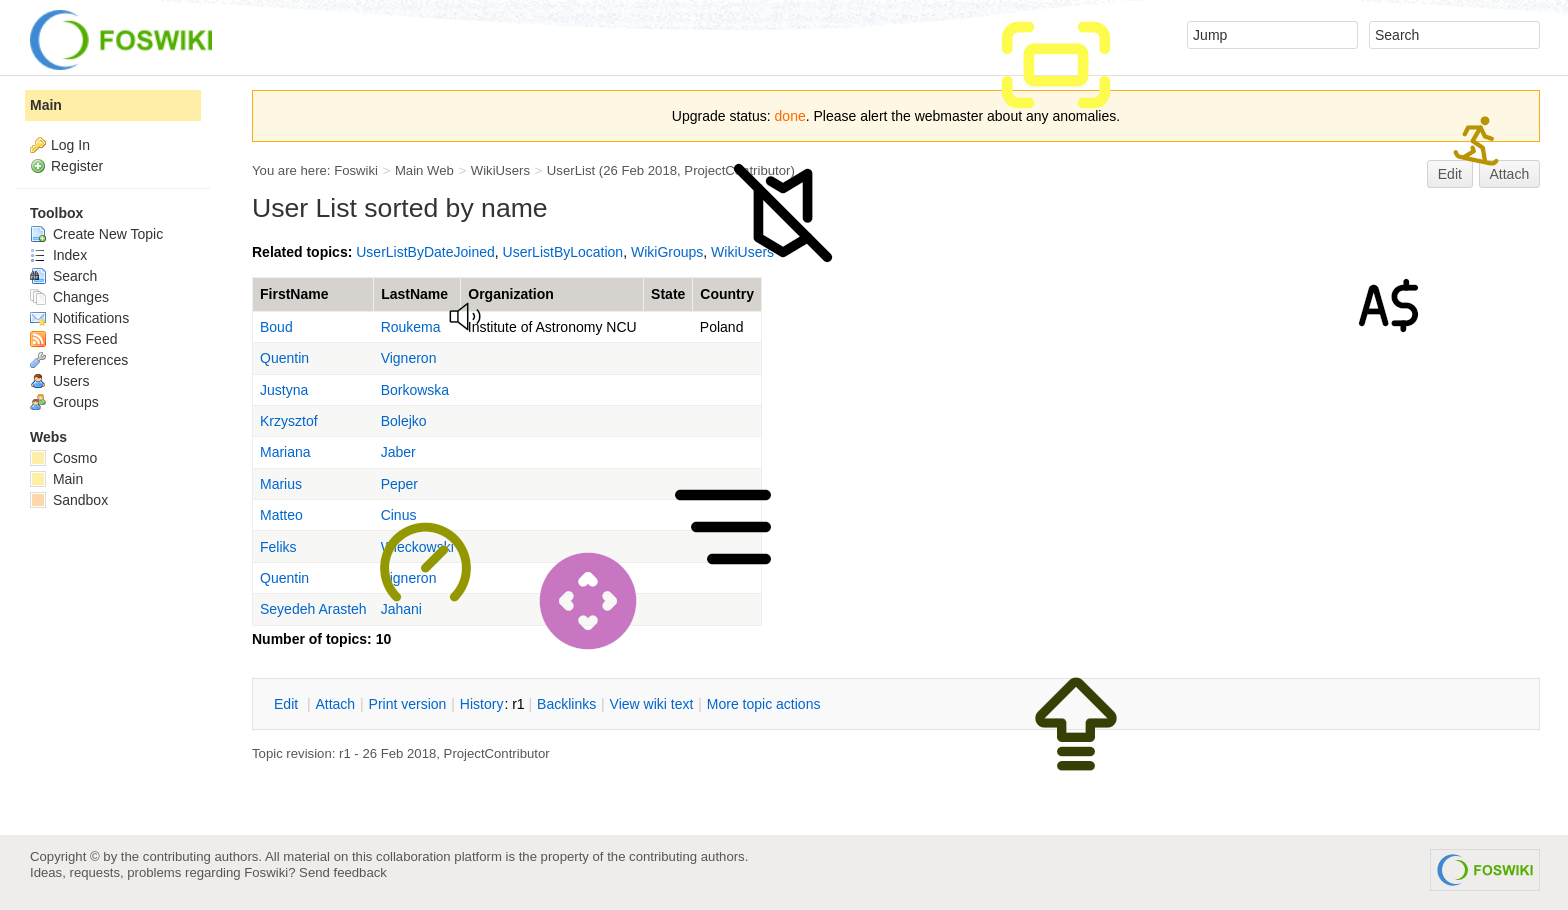  Describe the element at coordinates (464, 316) in the screenshot. I see `volume is set to high` at that location.